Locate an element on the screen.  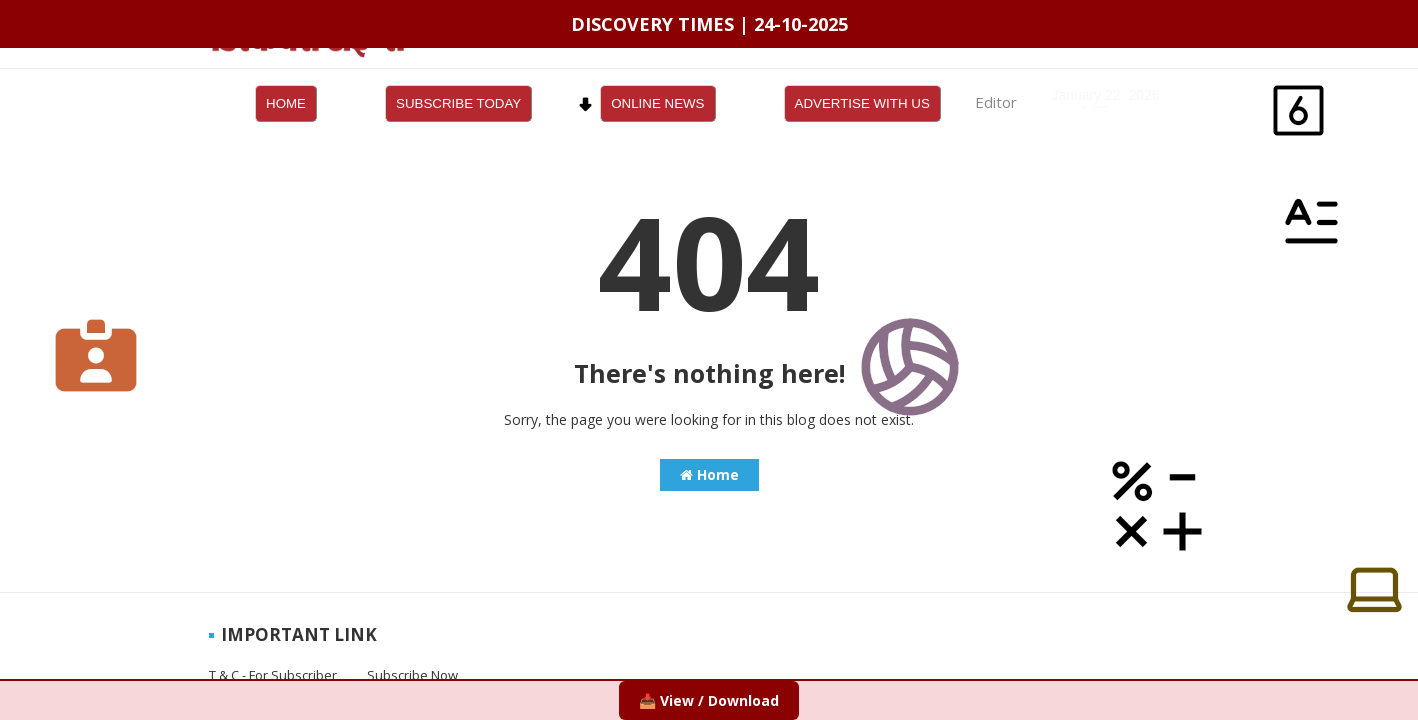
select the number six is located at coordinates (1298, 110).